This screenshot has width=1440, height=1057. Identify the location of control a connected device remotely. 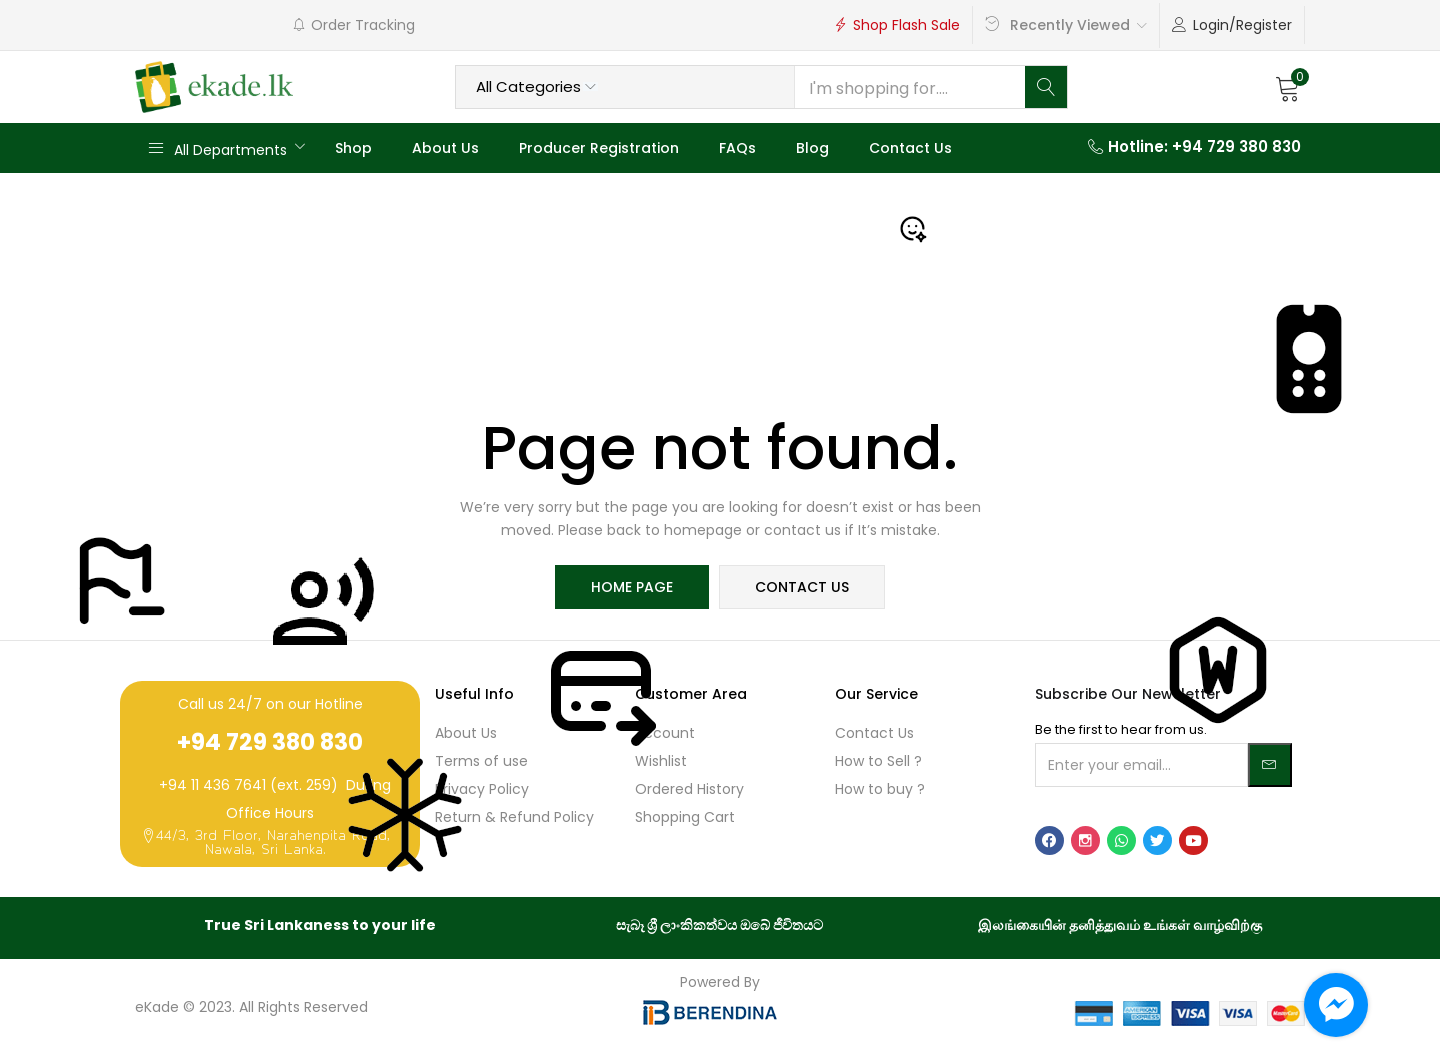
(1309, 359).